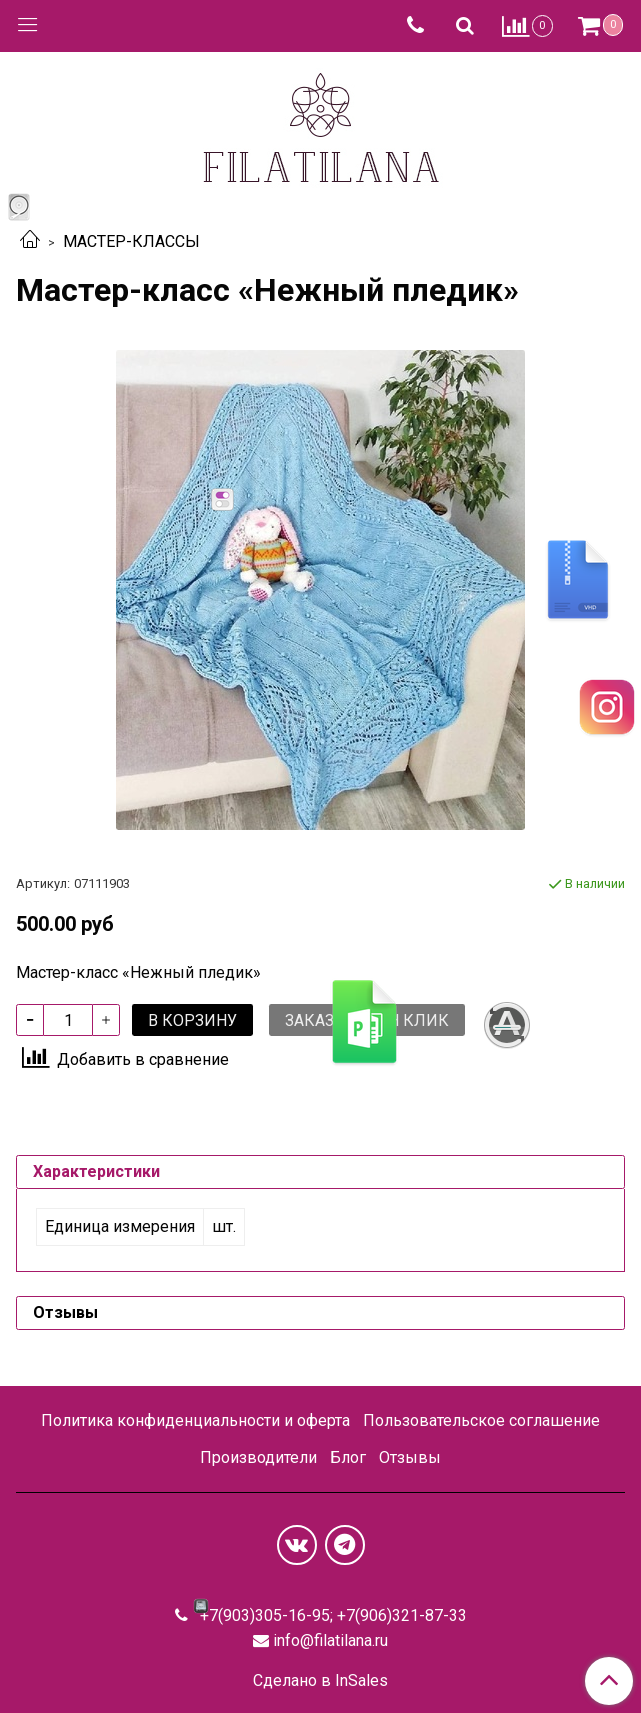  I want to click on open the software update manager, so click(507, 1025).